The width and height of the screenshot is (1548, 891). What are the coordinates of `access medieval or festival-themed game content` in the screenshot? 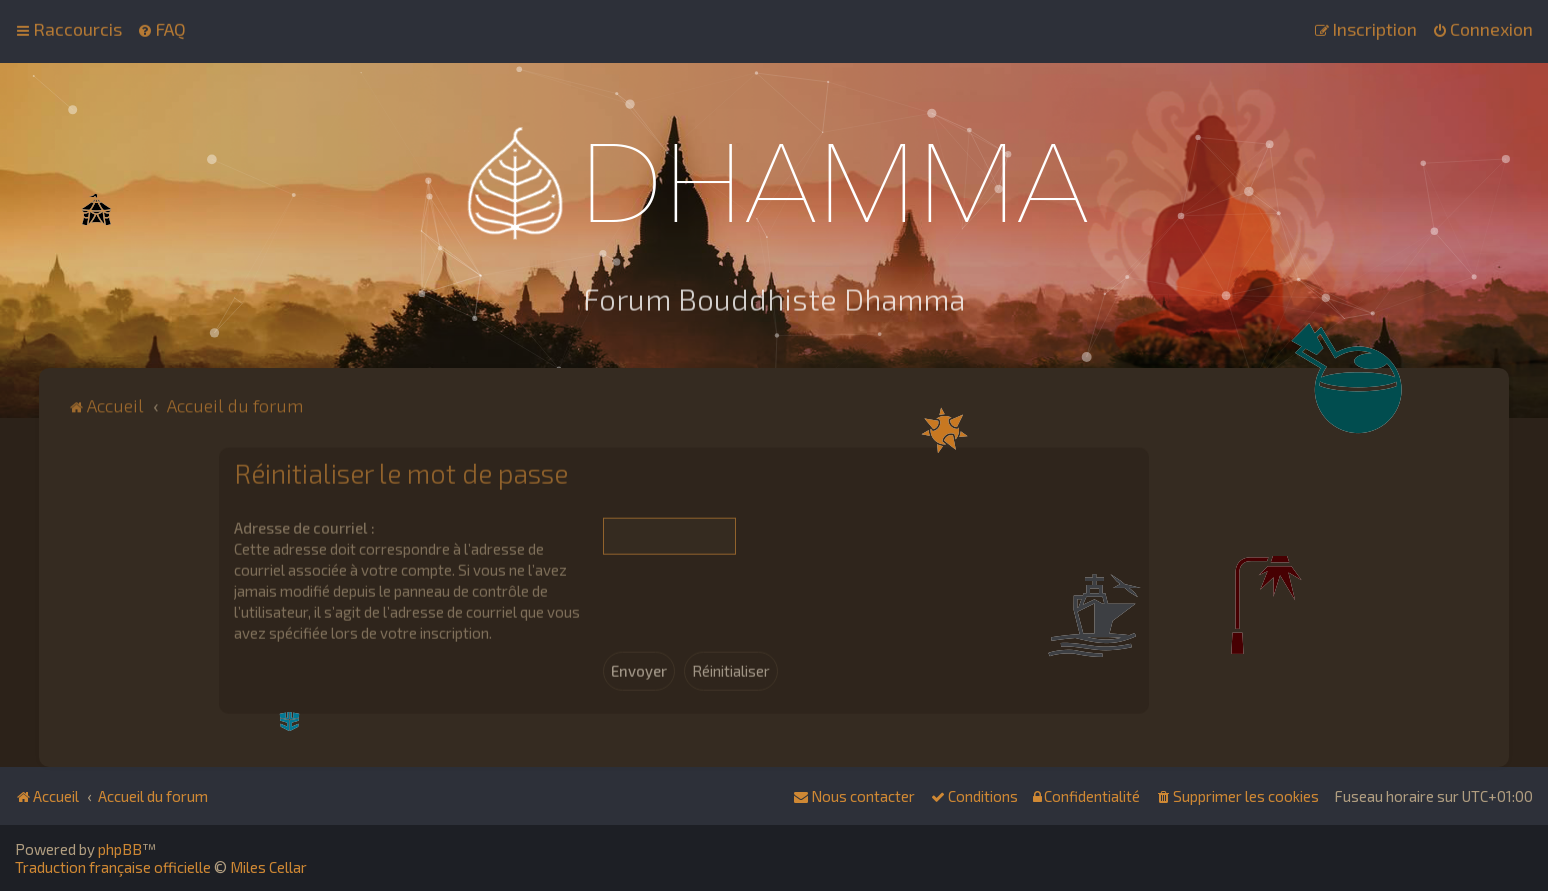 It's located at (96, 209).